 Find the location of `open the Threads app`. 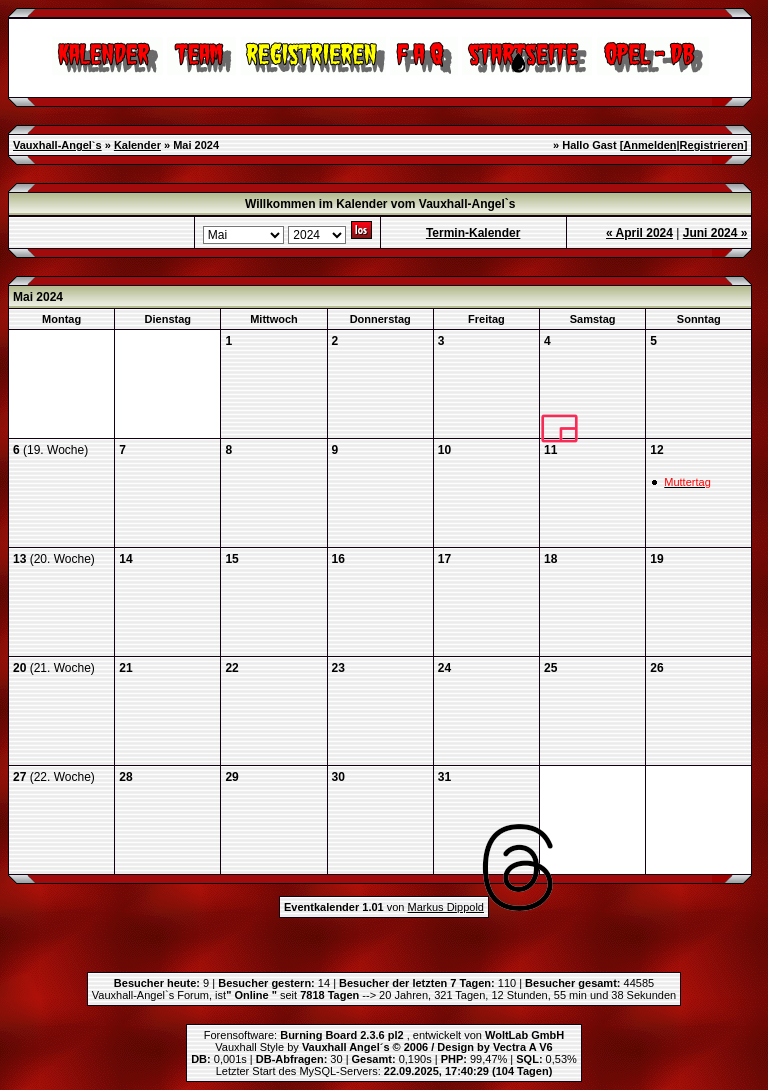

open the Threads app is located at coordinates (519, 867).